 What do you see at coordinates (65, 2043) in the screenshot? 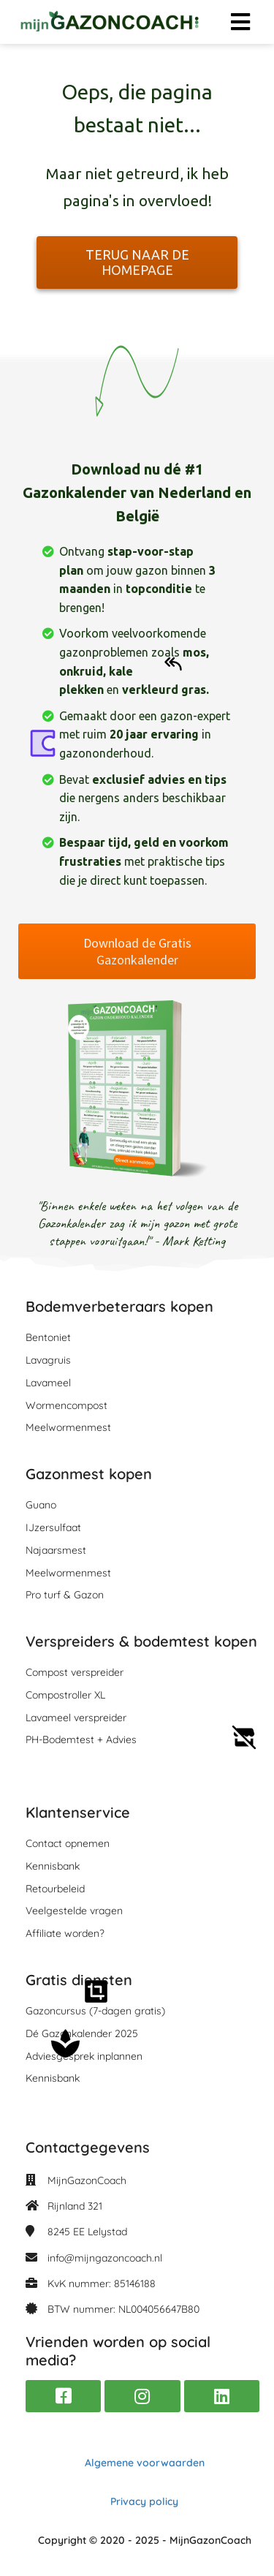
I see `access spa or wellness features` at bounding box center [65, 2043].